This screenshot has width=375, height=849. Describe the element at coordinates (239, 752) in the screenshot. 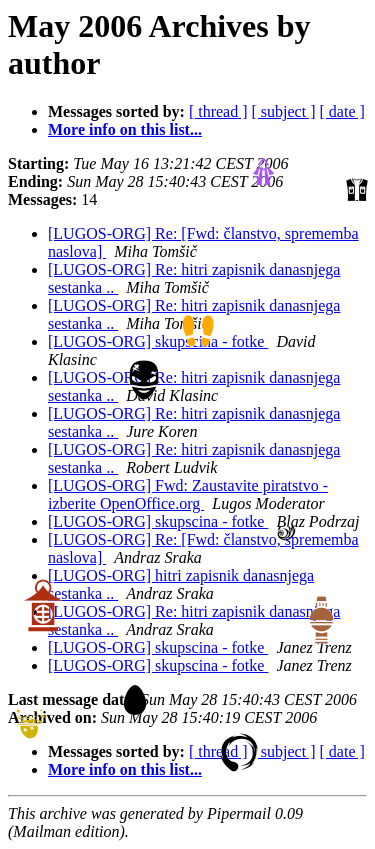

I see `zen or meditation mode` at that location.